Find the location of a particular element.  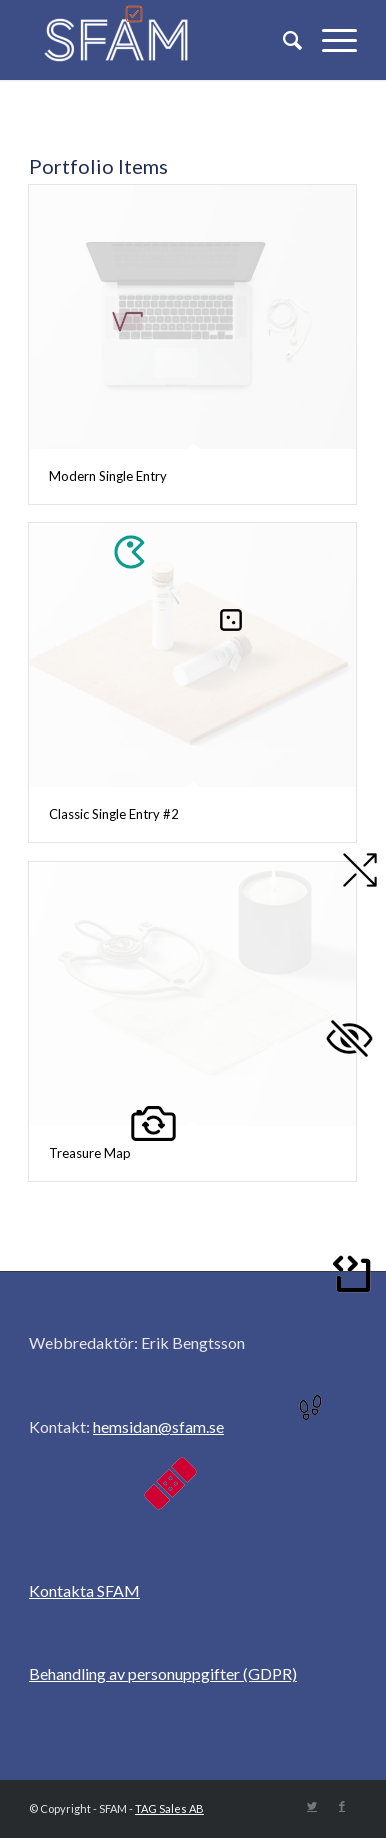

switch between front and rear camera is located at coordinates (153, 1123).